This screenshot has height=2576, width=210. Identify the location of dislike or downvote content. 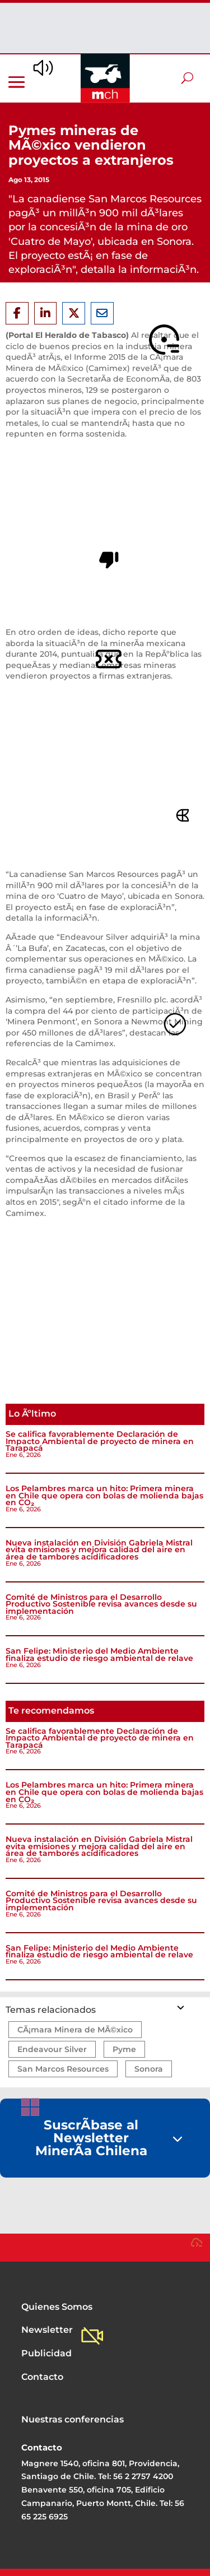
(109, 559).